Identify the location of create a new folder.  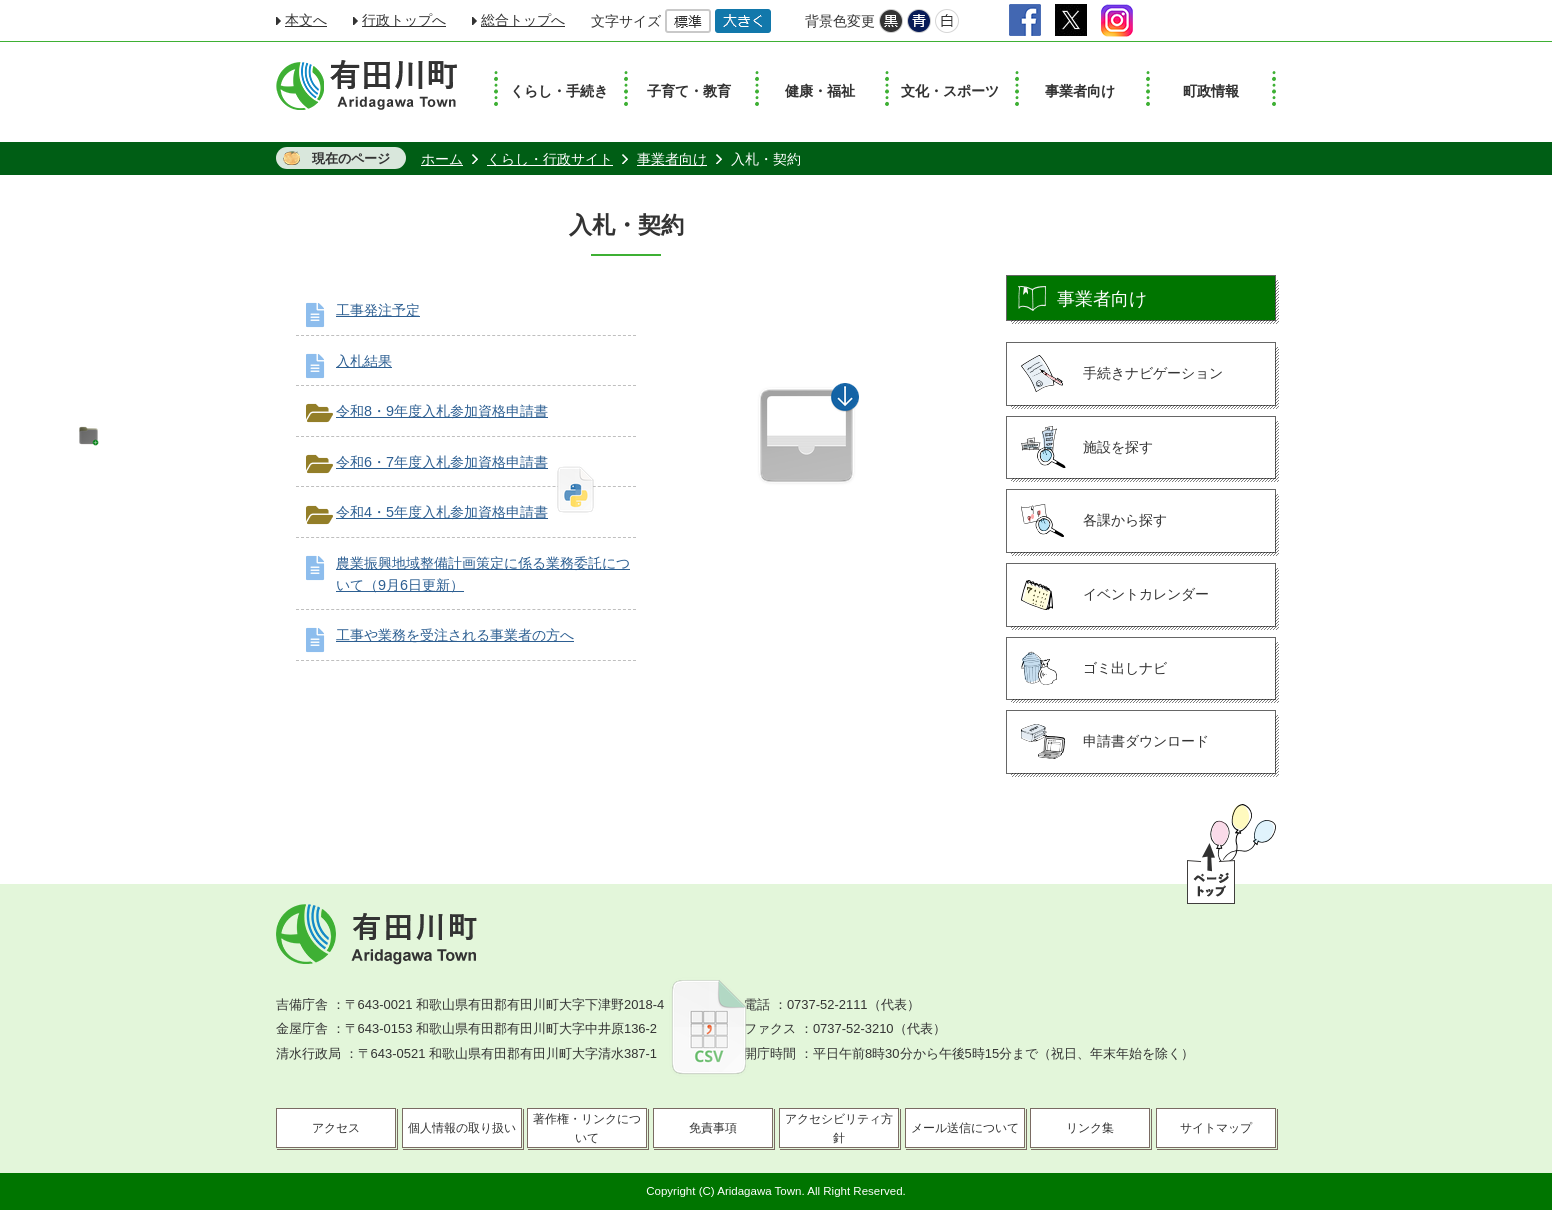
(88, 435).